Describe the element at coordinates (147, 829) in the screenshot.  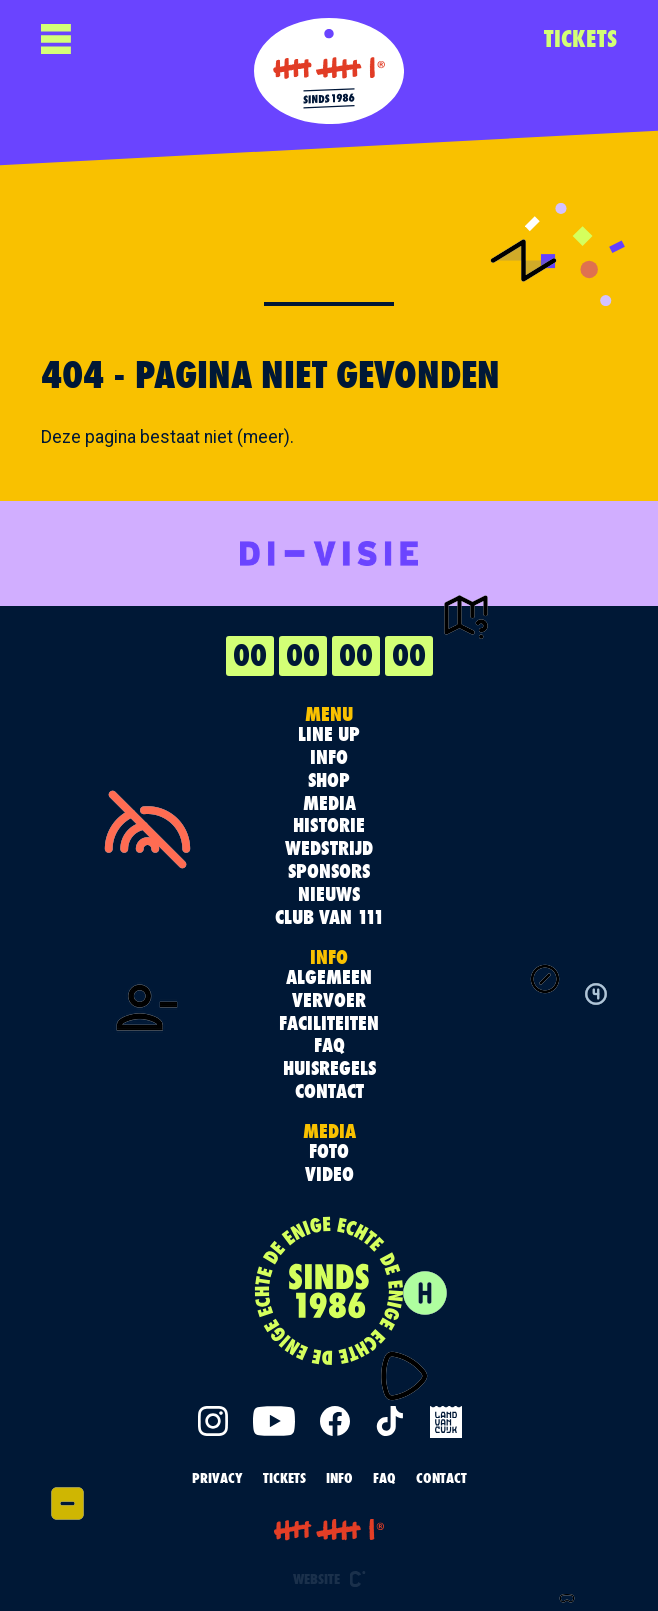
I see `no internet connection` at that location.